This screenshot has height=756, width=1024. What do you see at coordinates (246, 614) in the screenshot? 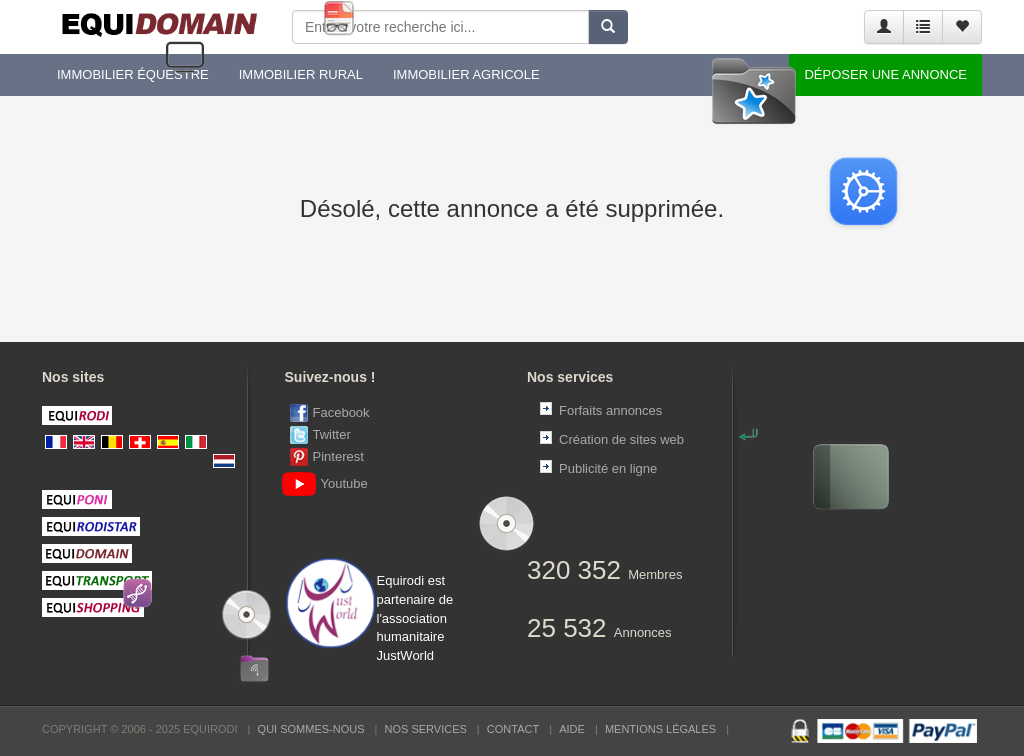
I see `access cd/dvd drive` at bounding box center [246, 614].